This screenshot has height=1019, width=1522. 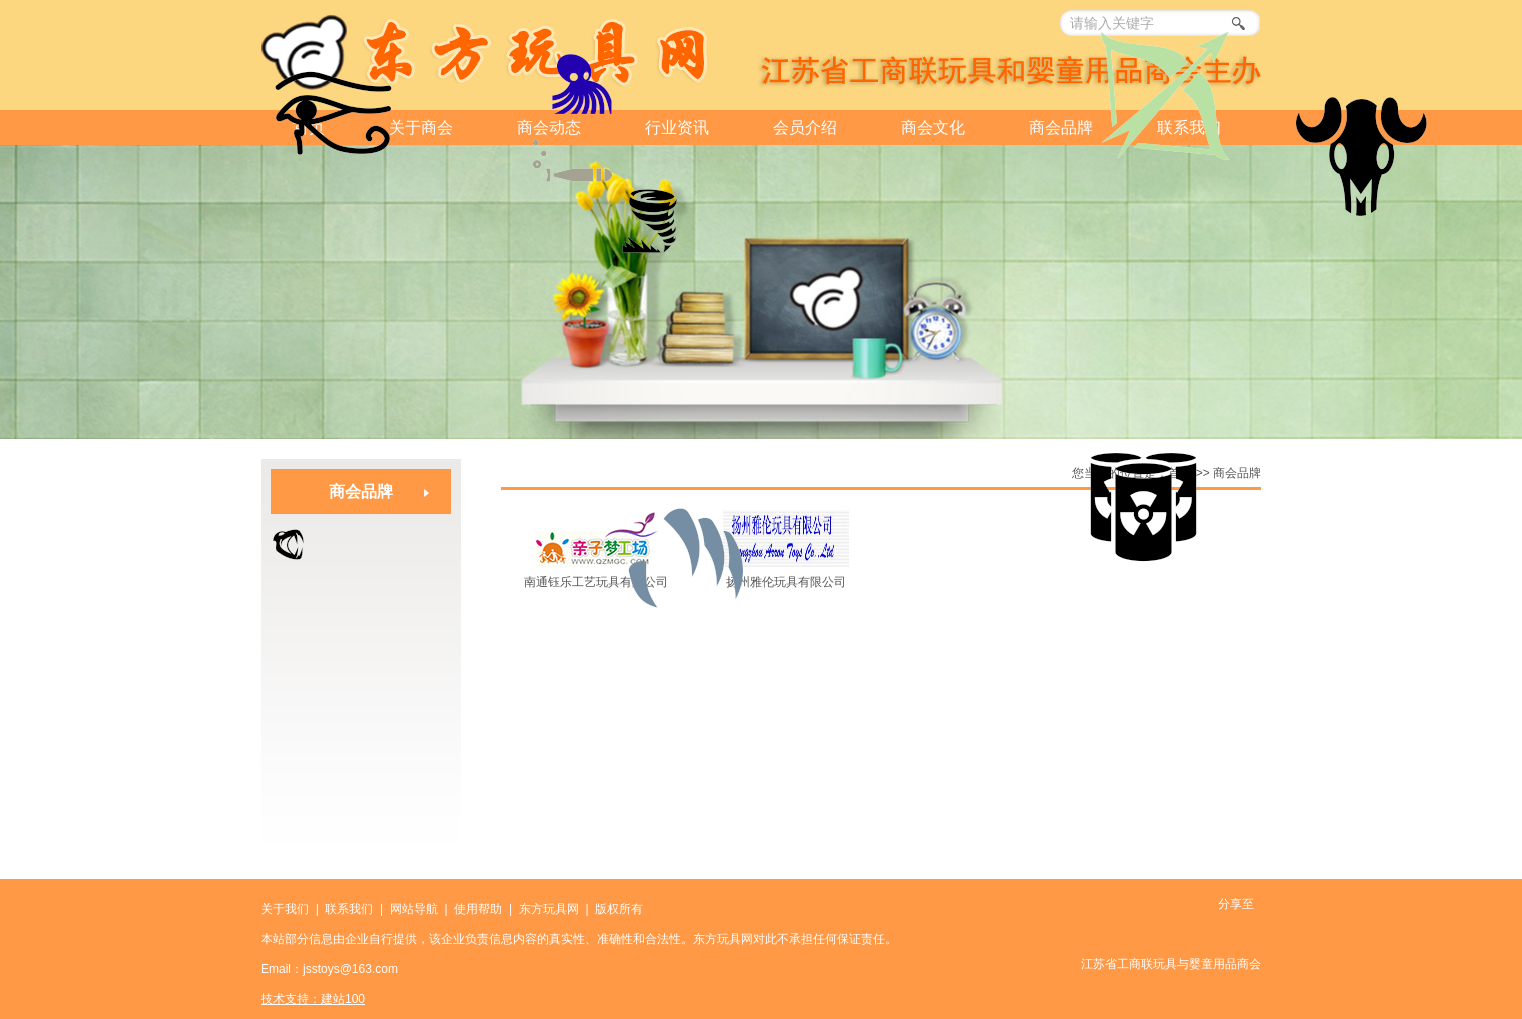 What do you see at coordinates (582, 84) in the screenshot?
I see `squid or octopus creature icon for a game` at bounding box center [582, 84].